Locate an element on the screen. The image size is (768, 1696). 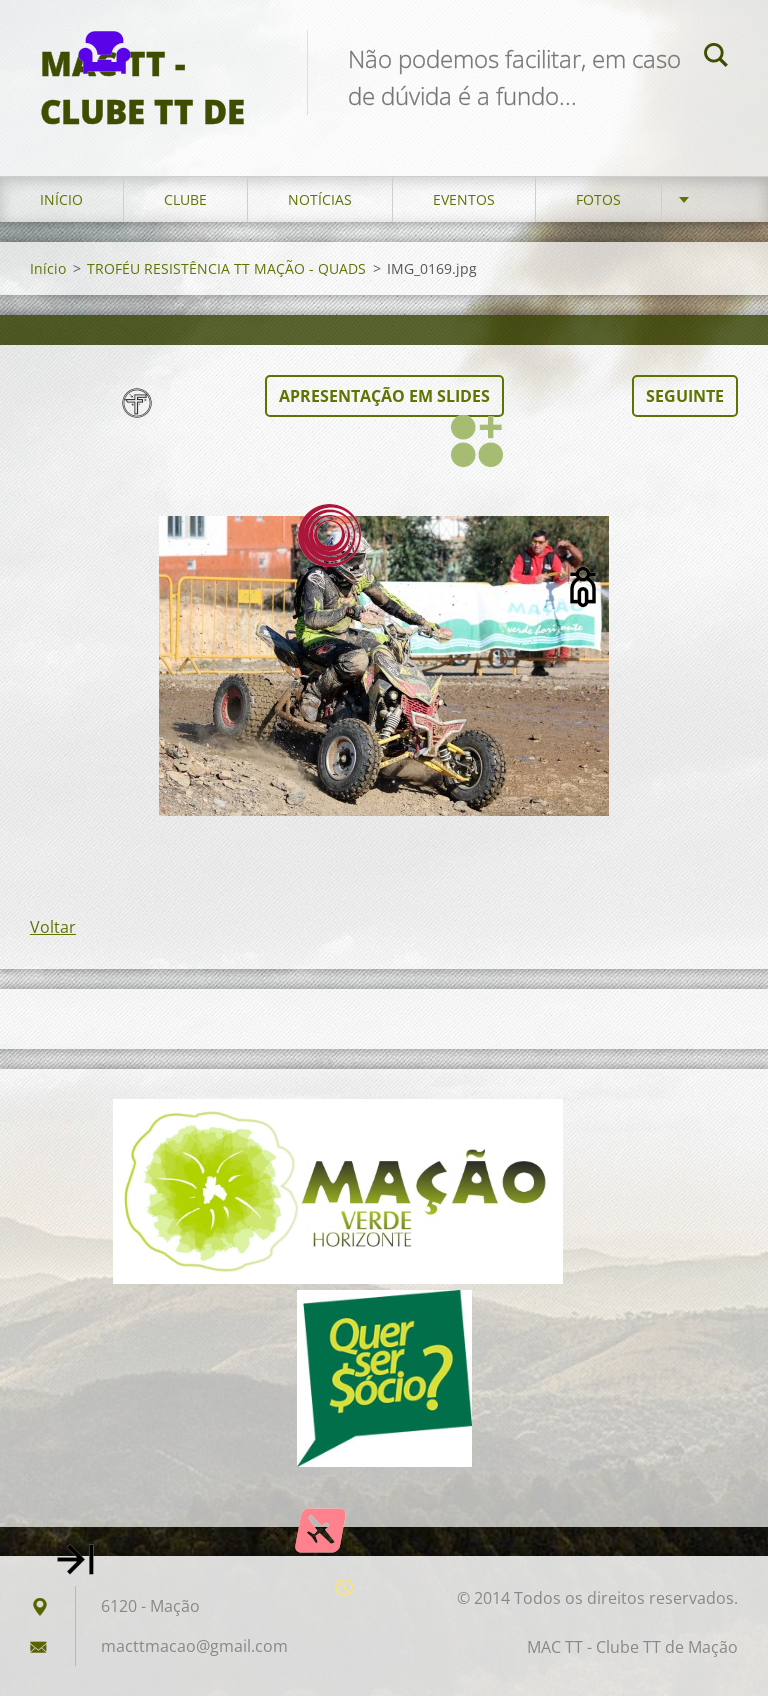
collapse panel to the right is located at coordinates (76, 1559).